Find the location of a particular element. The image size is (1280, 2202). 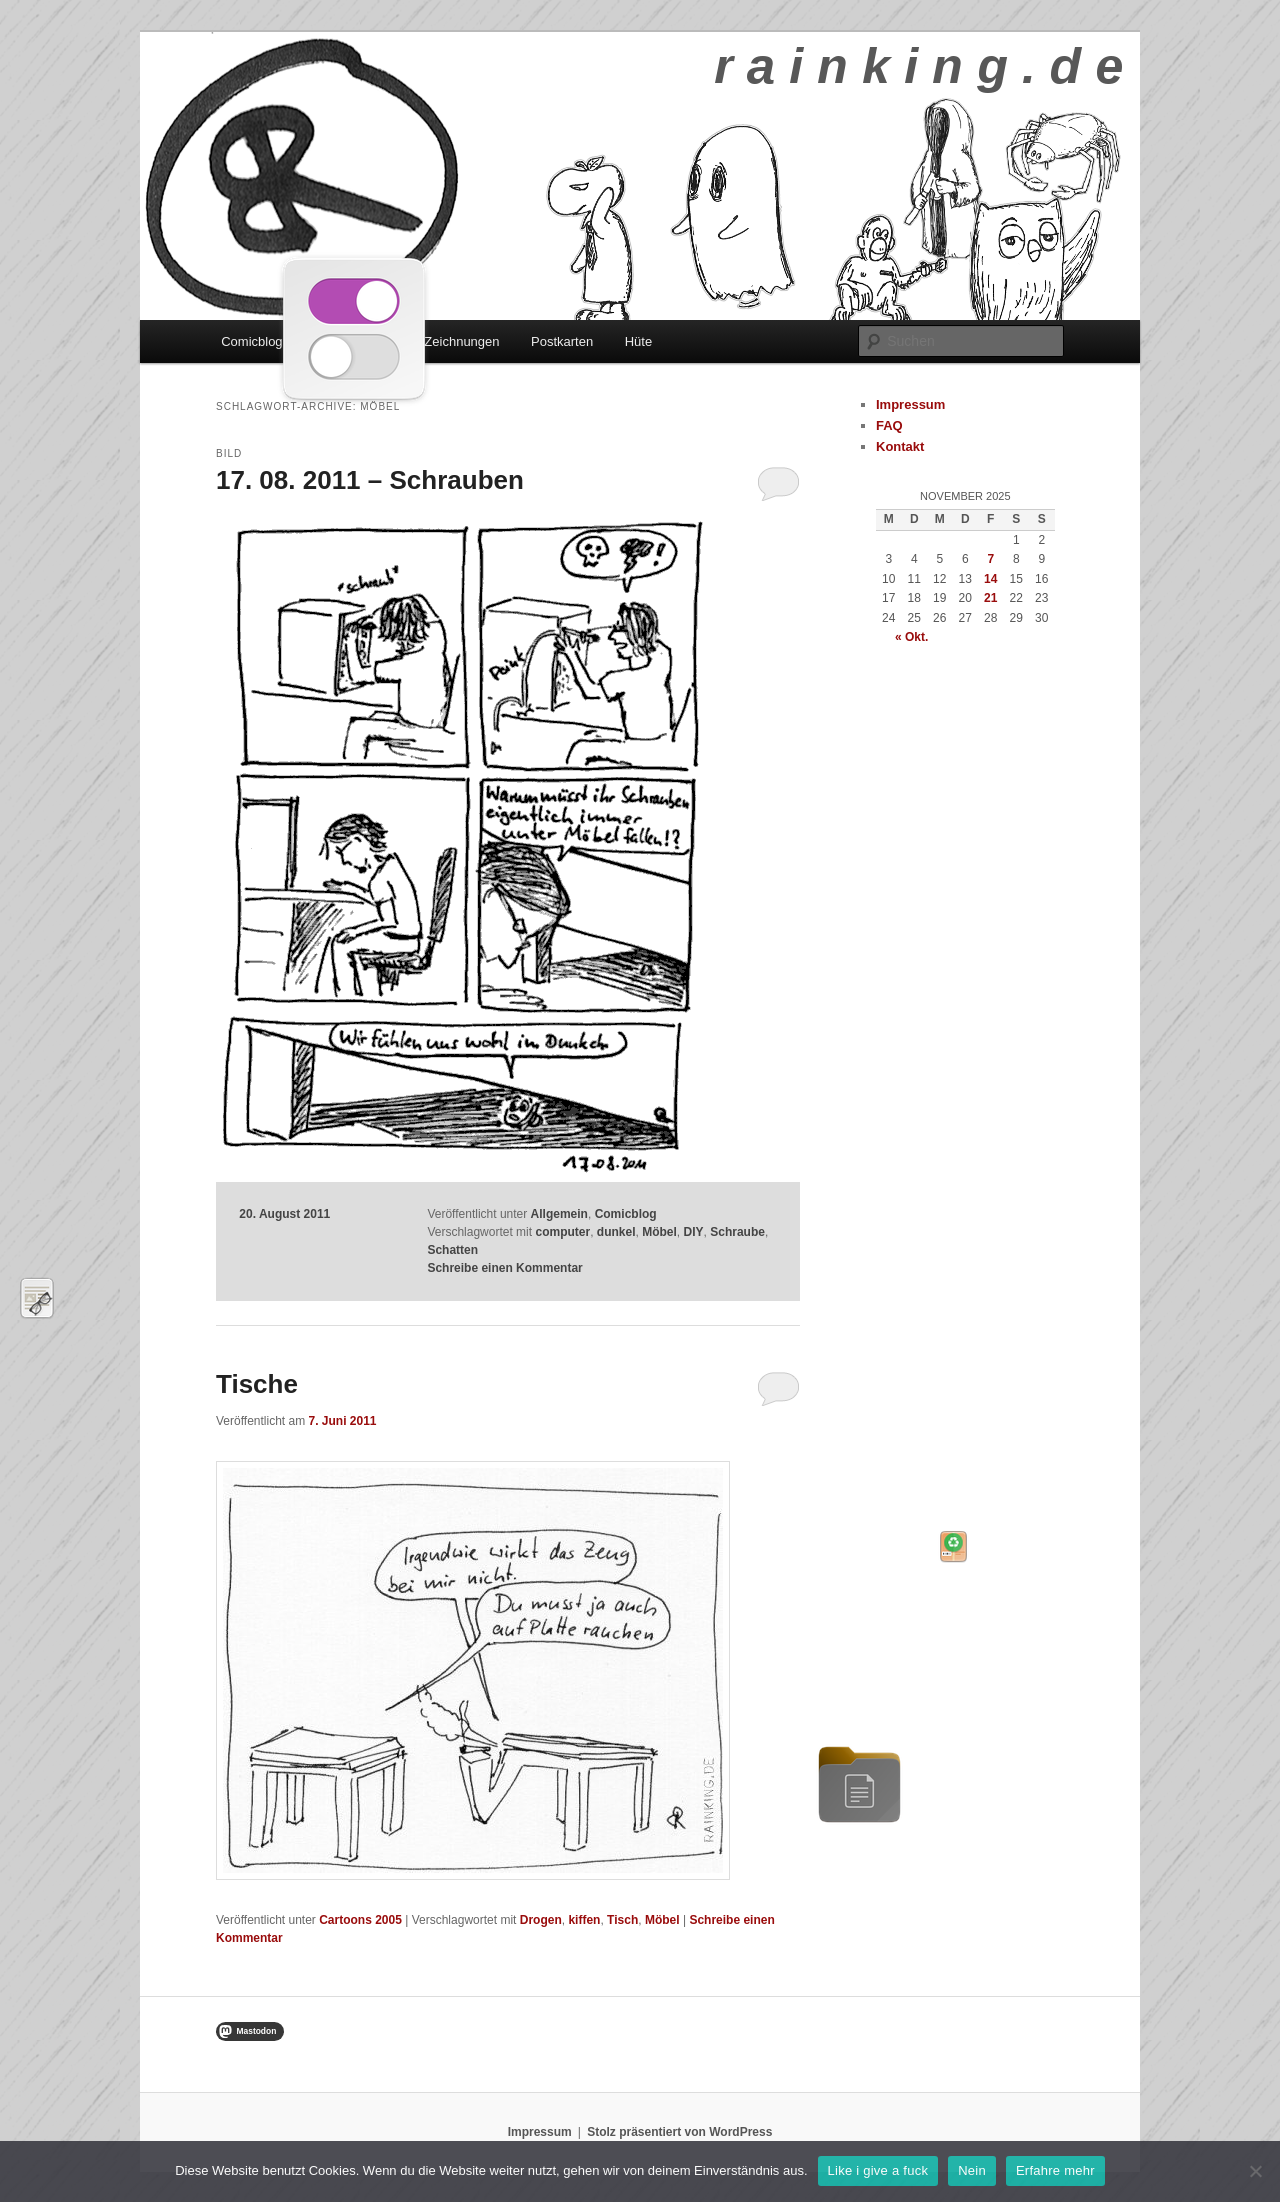

open system settings or preferences is located at coordinates (354, 329).